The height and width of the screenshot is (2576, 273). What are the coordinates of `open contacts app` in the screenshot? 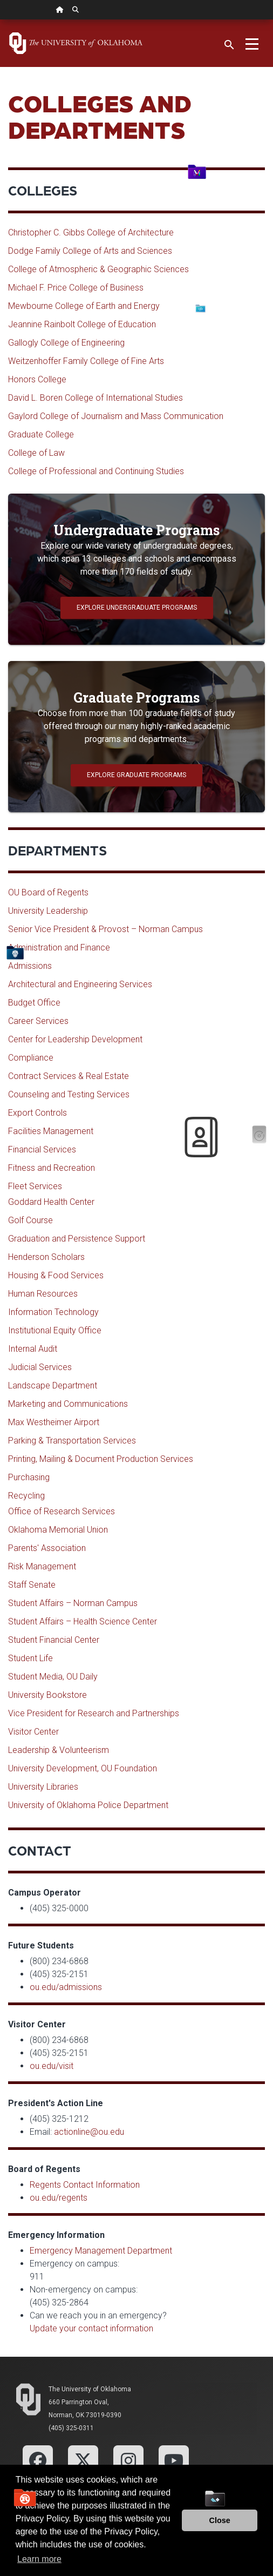 It's located at (200, 1137).